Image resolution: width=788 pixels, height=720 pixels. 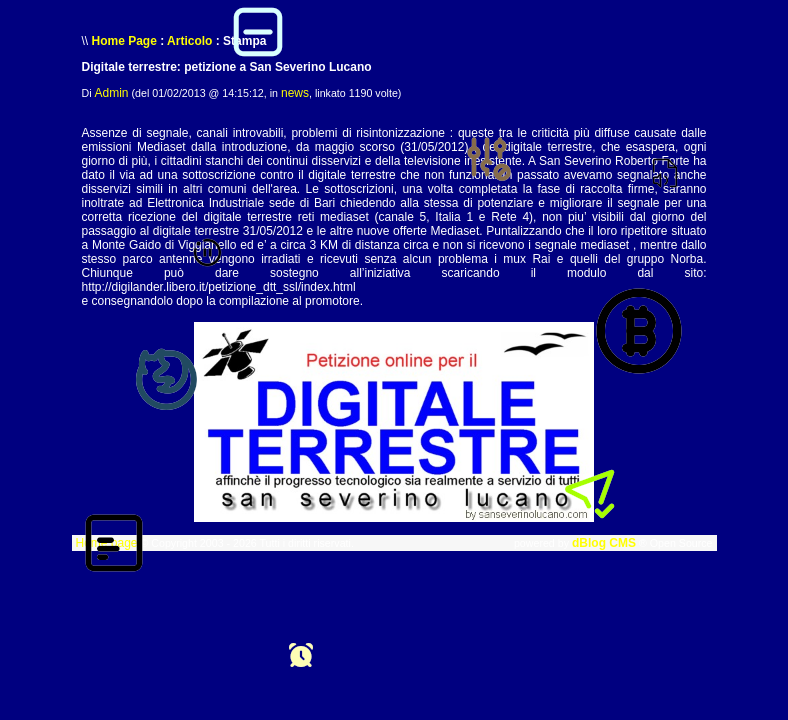 What do you see at coordinates (166, 379) in the screenshot?
I see `open link in Firefox browser` at bounding box center [166, 379].